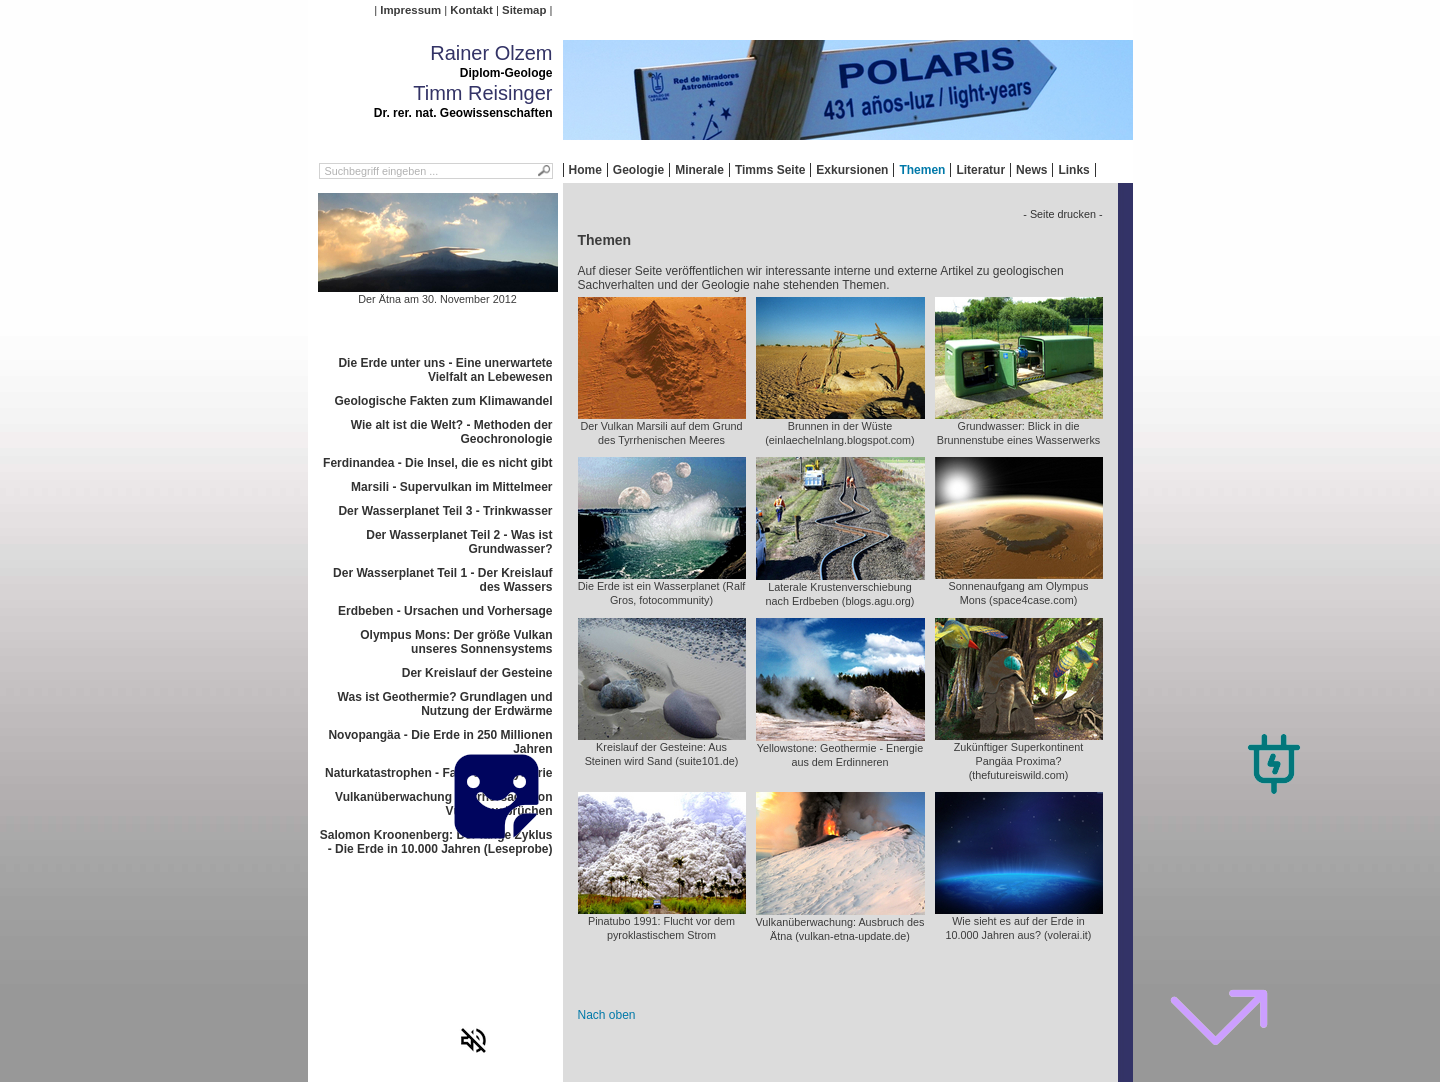  Describe the element at coordinates (1219, 1014) in the screenshot. I see `reply to a message` at that location.